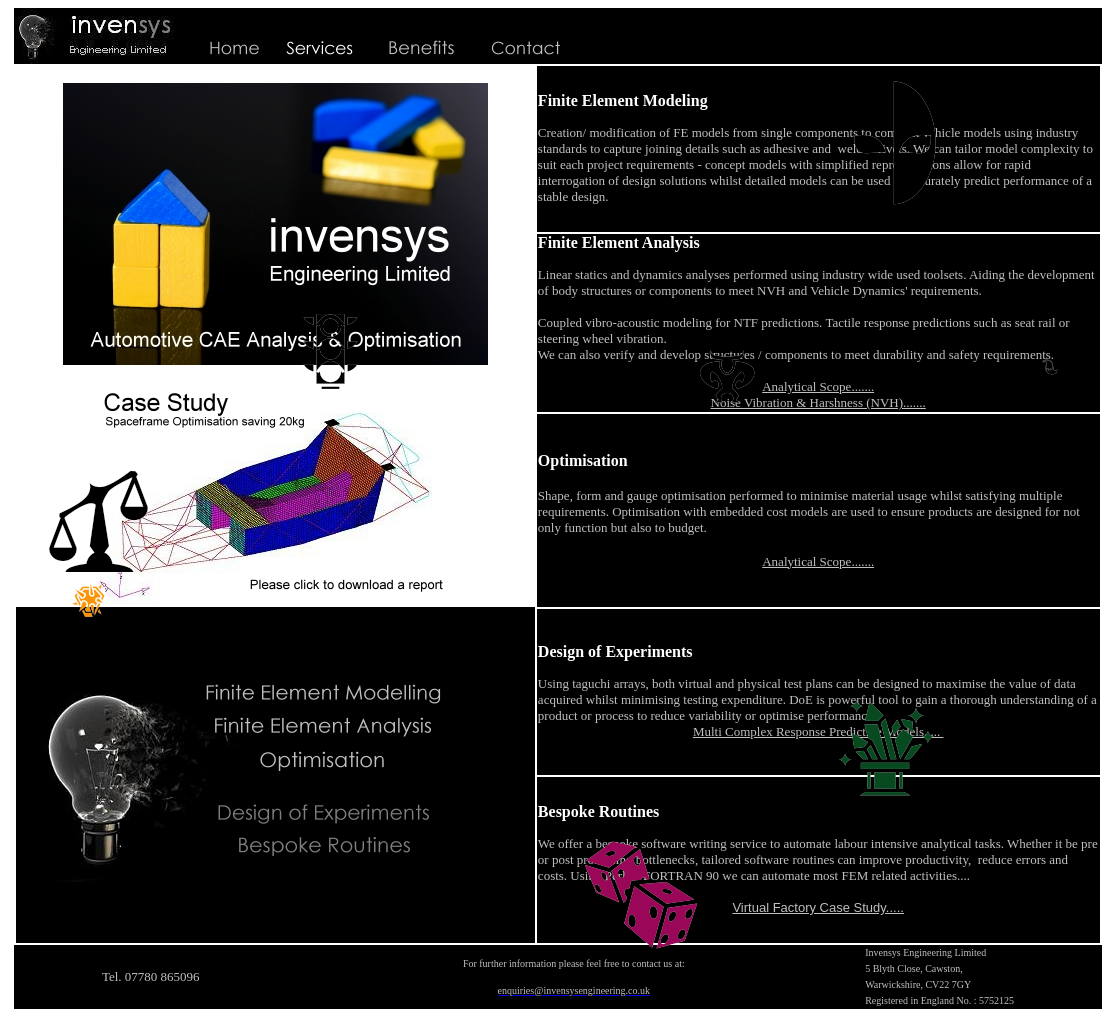 The image size is (1115, 1017). What do you see at coordinates (1050, 367) in the screenshot?
I see `fox or canine character/avatar selection` at bounding box center [1050, 367].